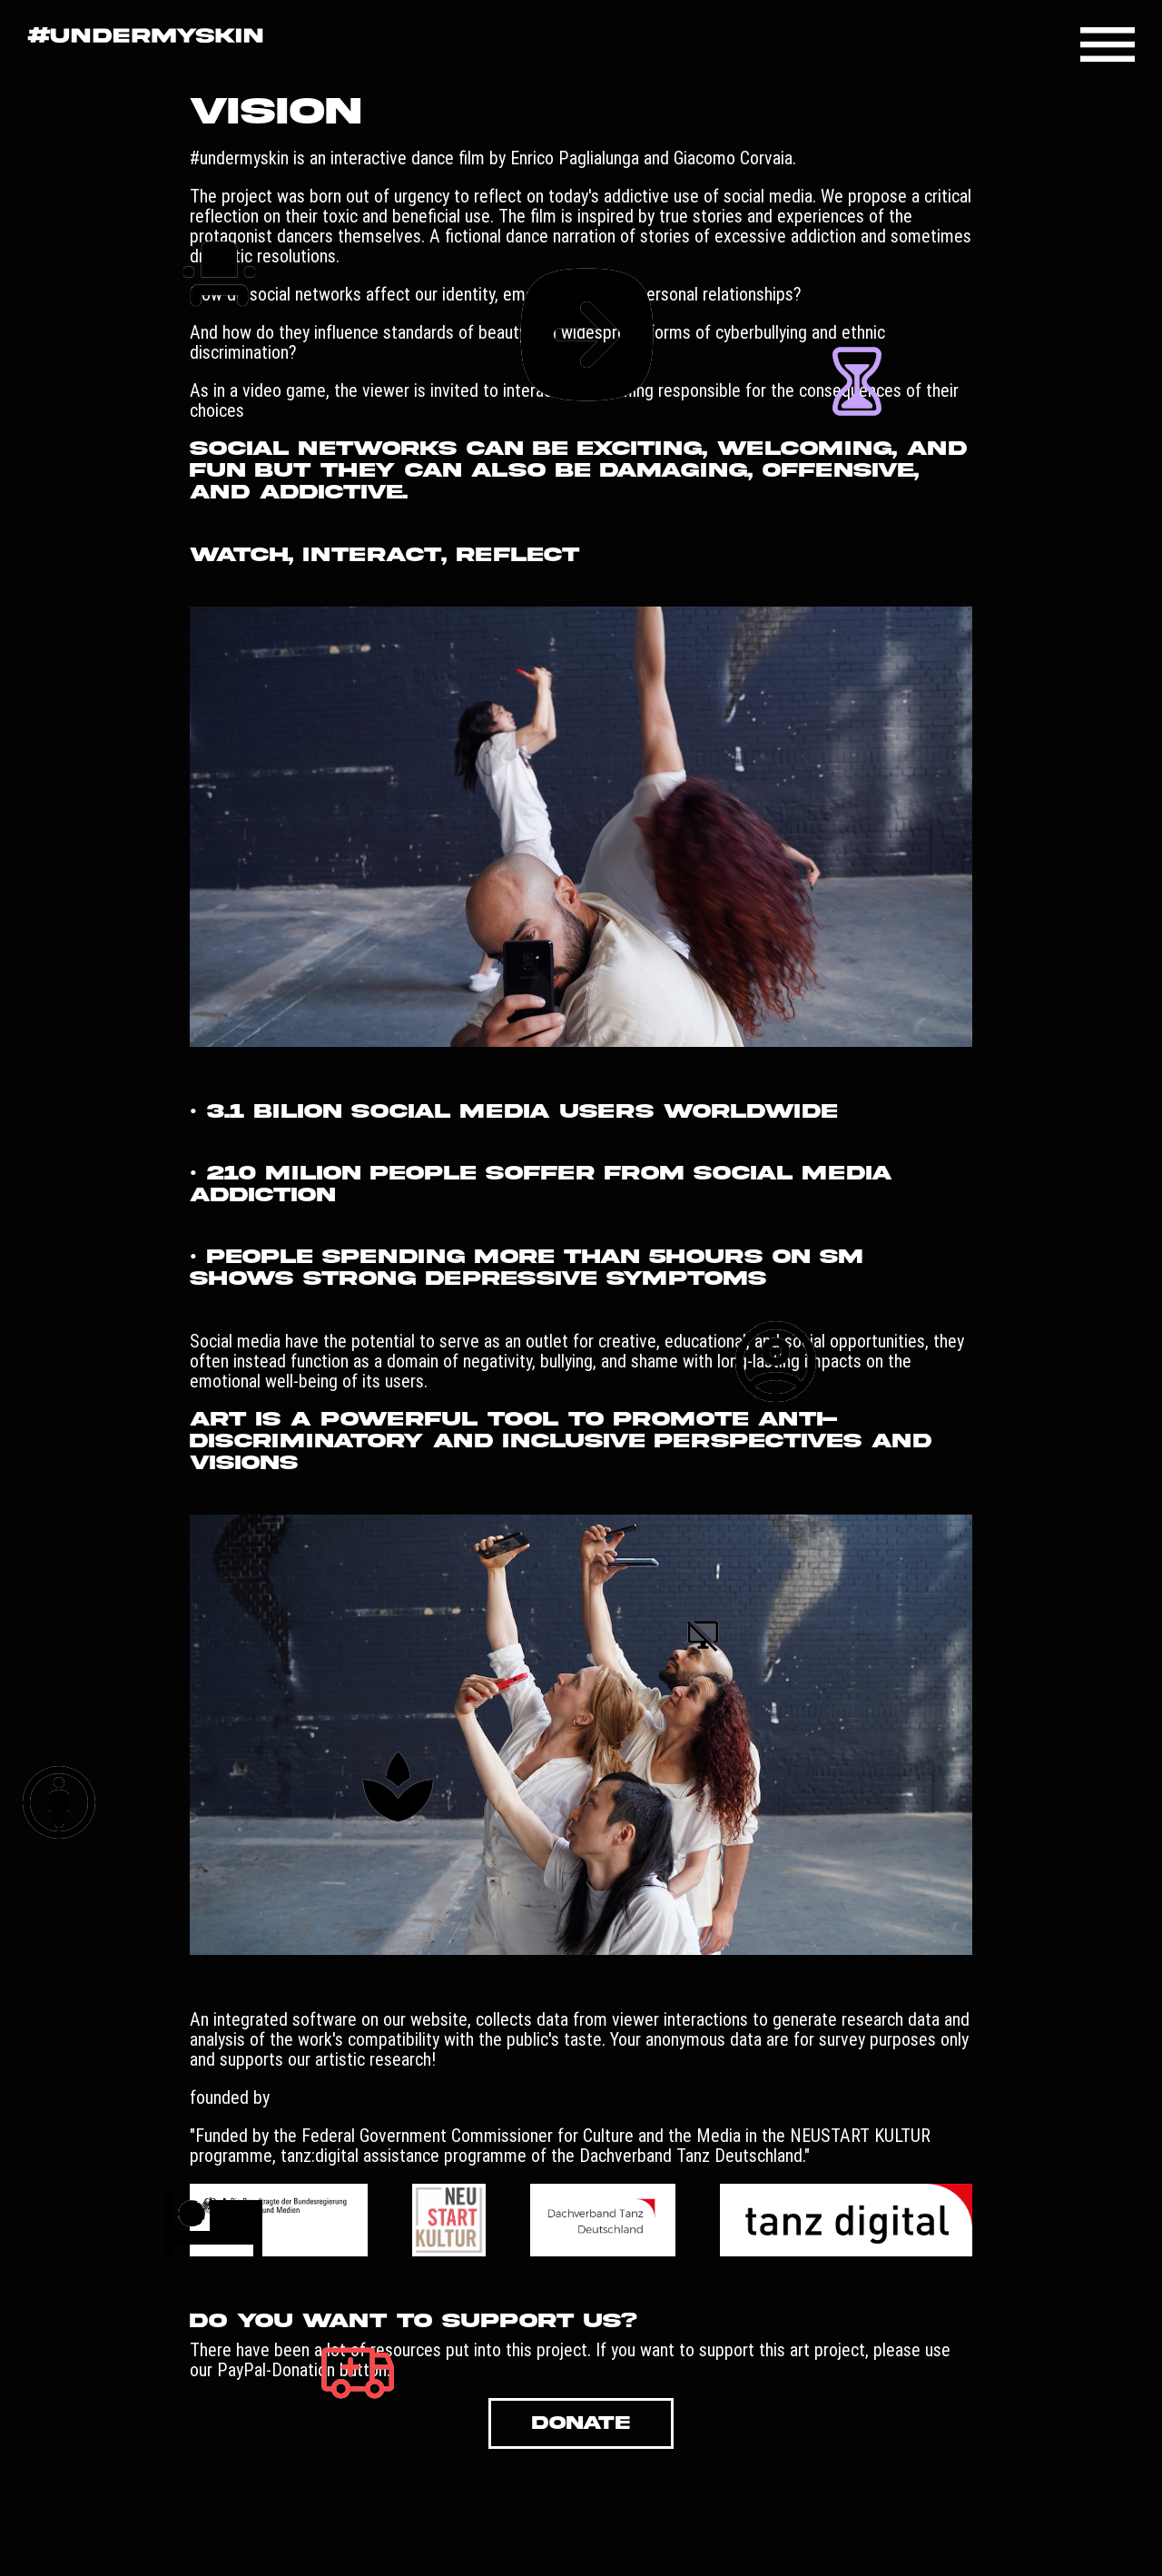 The height and width of the screenshot is (2576, 1162). I want to click on find nearby hotels or accommodations, so click(213, 2222).